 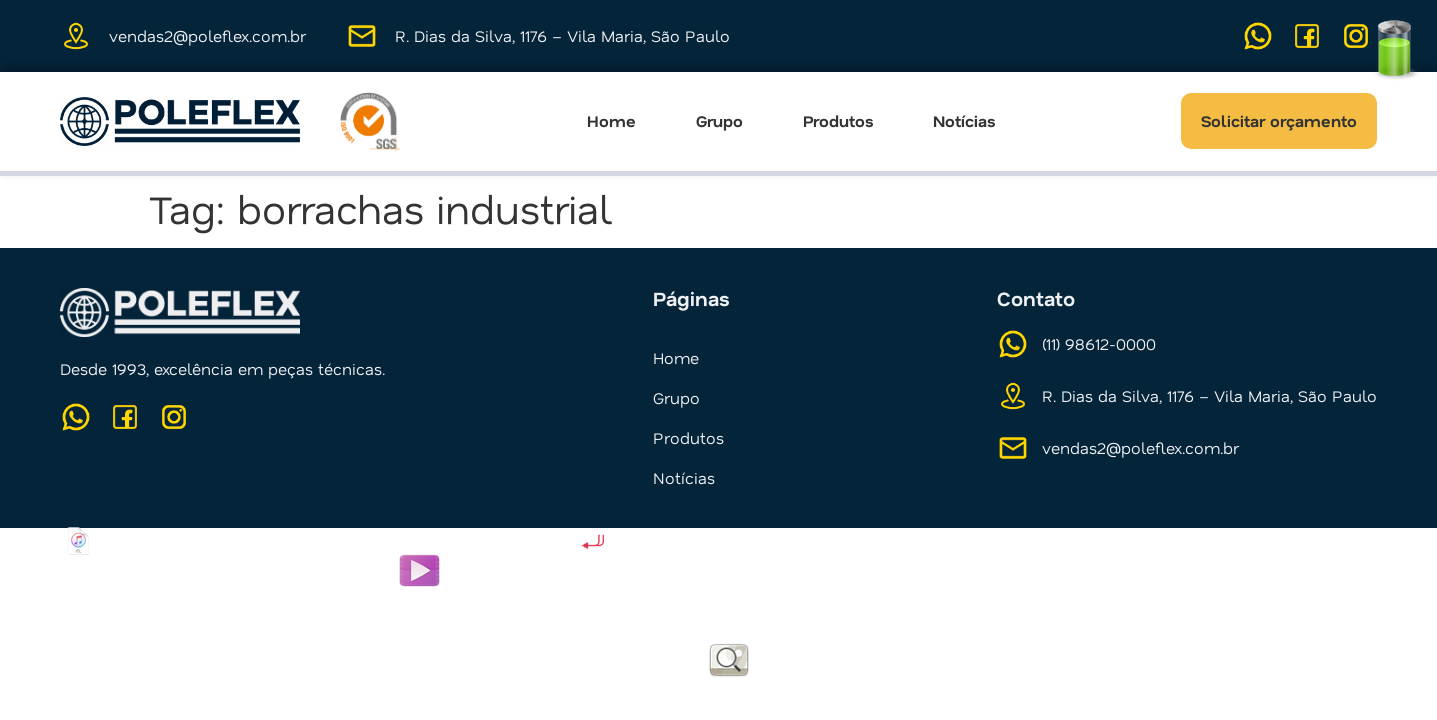 What do you see at coordinates (78, 541) in the screenshot?
I see `iTunes library database file` at bounding box center [78, 541].